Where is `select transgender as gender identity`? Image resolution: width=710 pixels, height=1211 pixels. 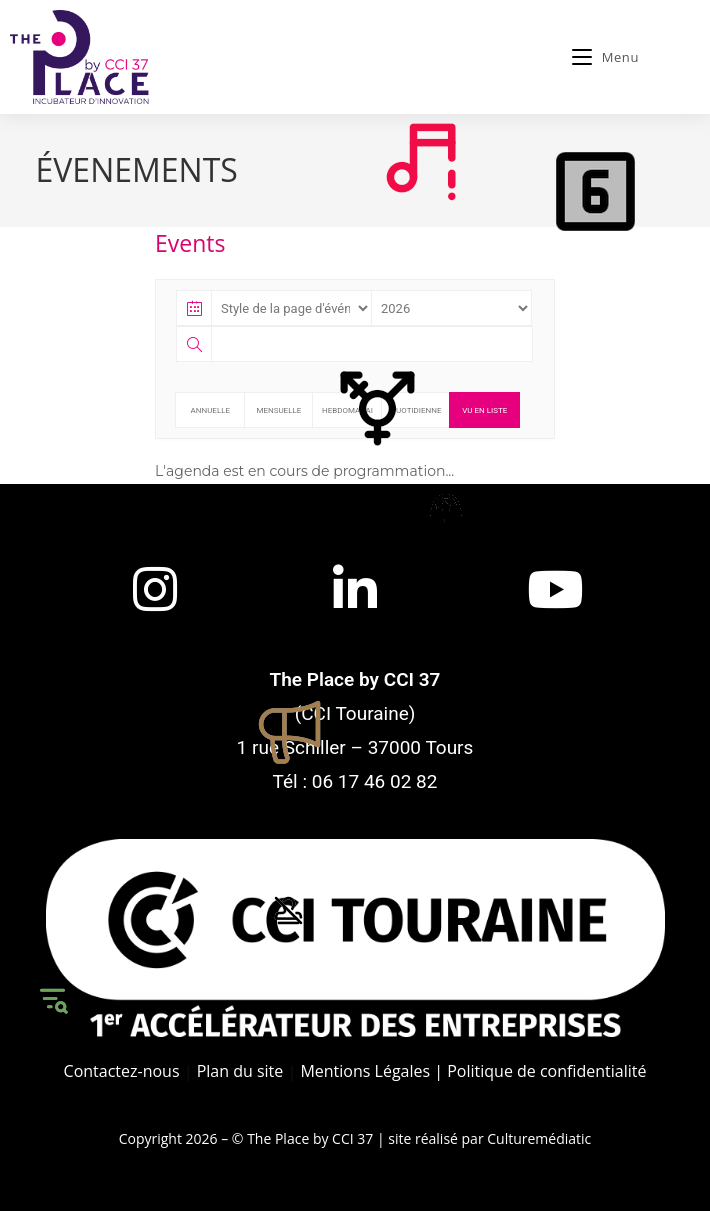
select transgender as gender identity is located at coordinates (377, 408).